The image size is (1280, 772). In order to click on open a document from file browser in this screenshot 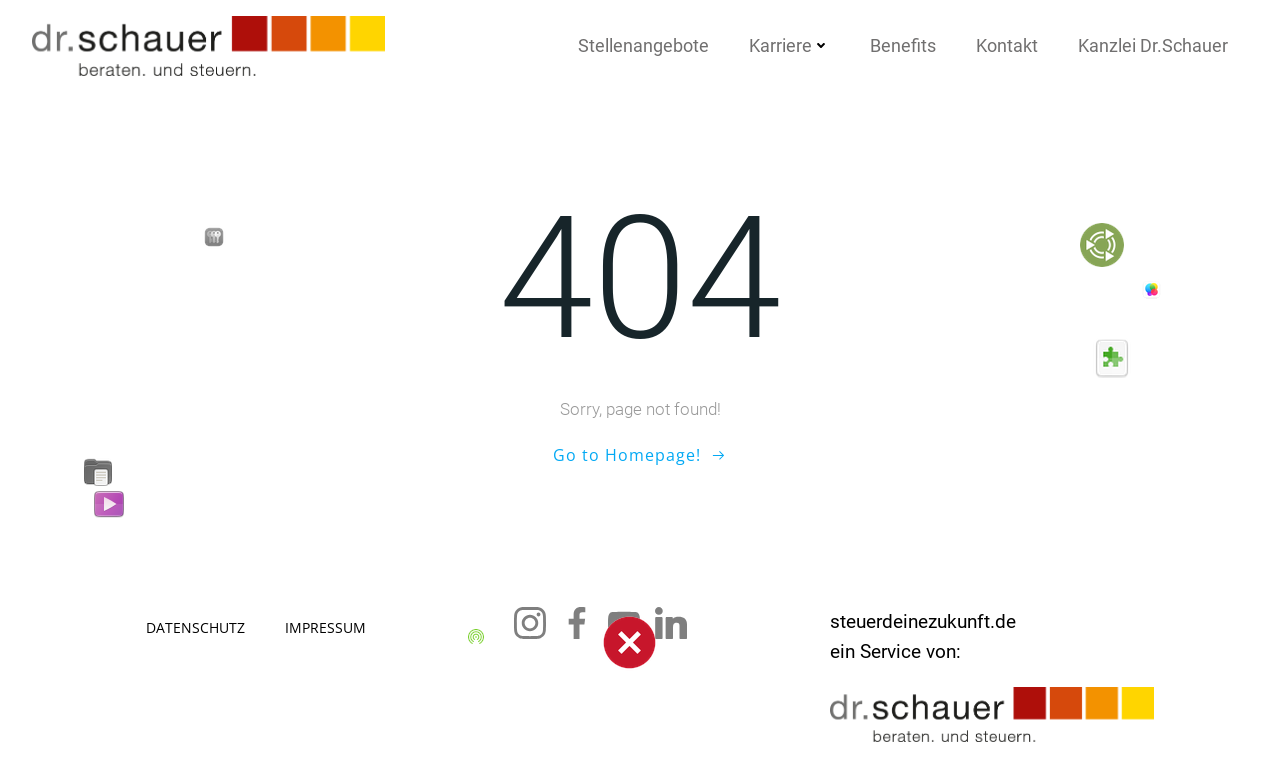, I will do `click(98, 472)`.